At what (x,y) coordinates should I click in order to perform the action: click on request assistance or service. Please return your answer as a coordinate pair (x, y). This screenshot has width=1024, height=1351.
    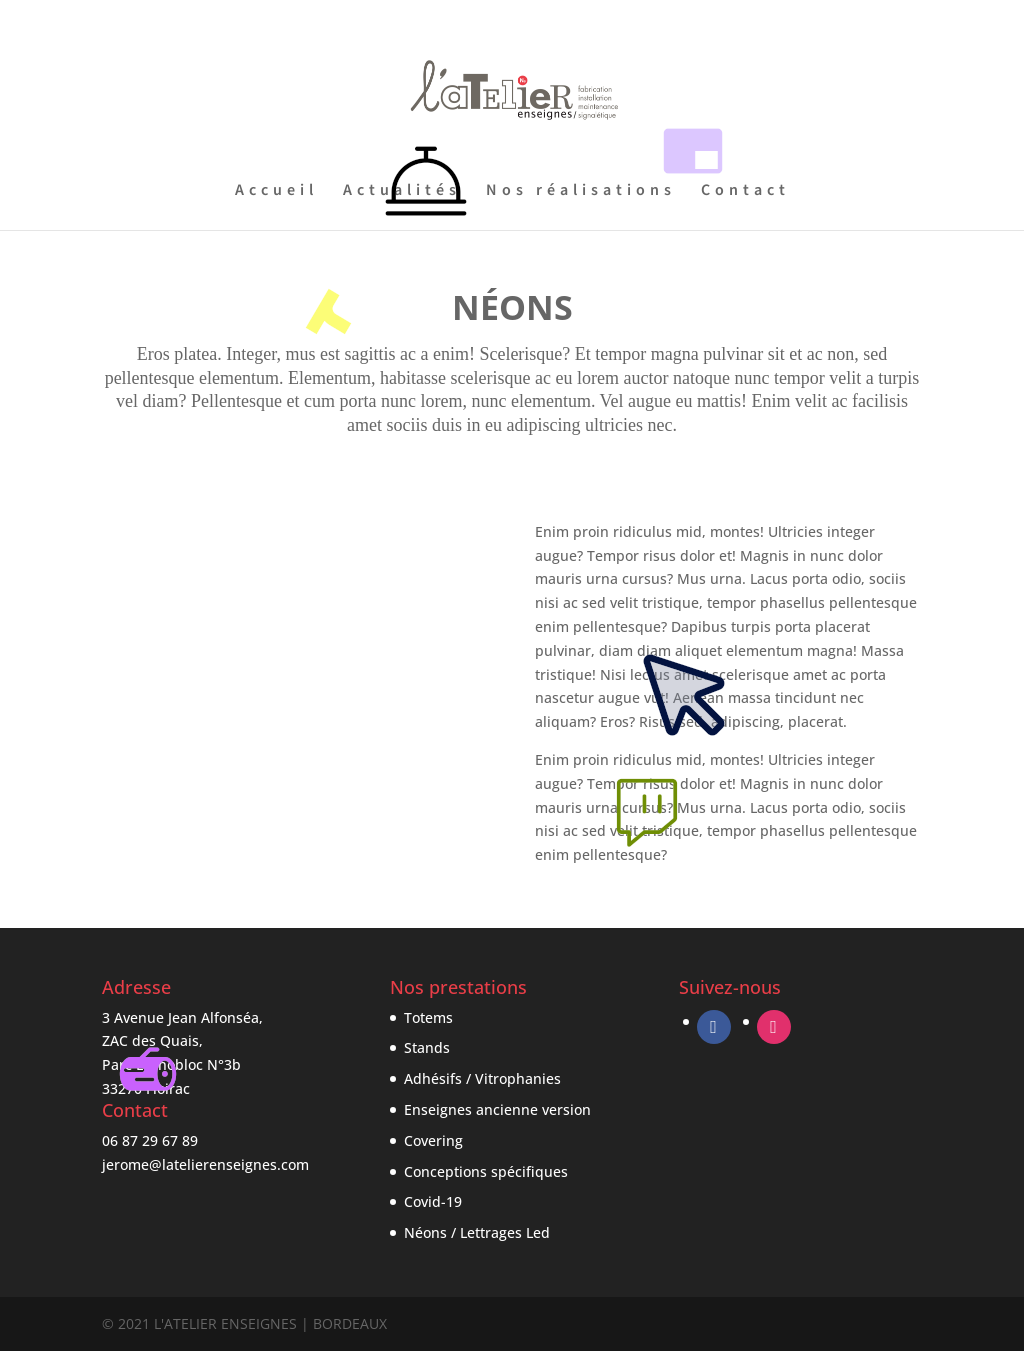
    Looking at the image, I should click on (426, 184).